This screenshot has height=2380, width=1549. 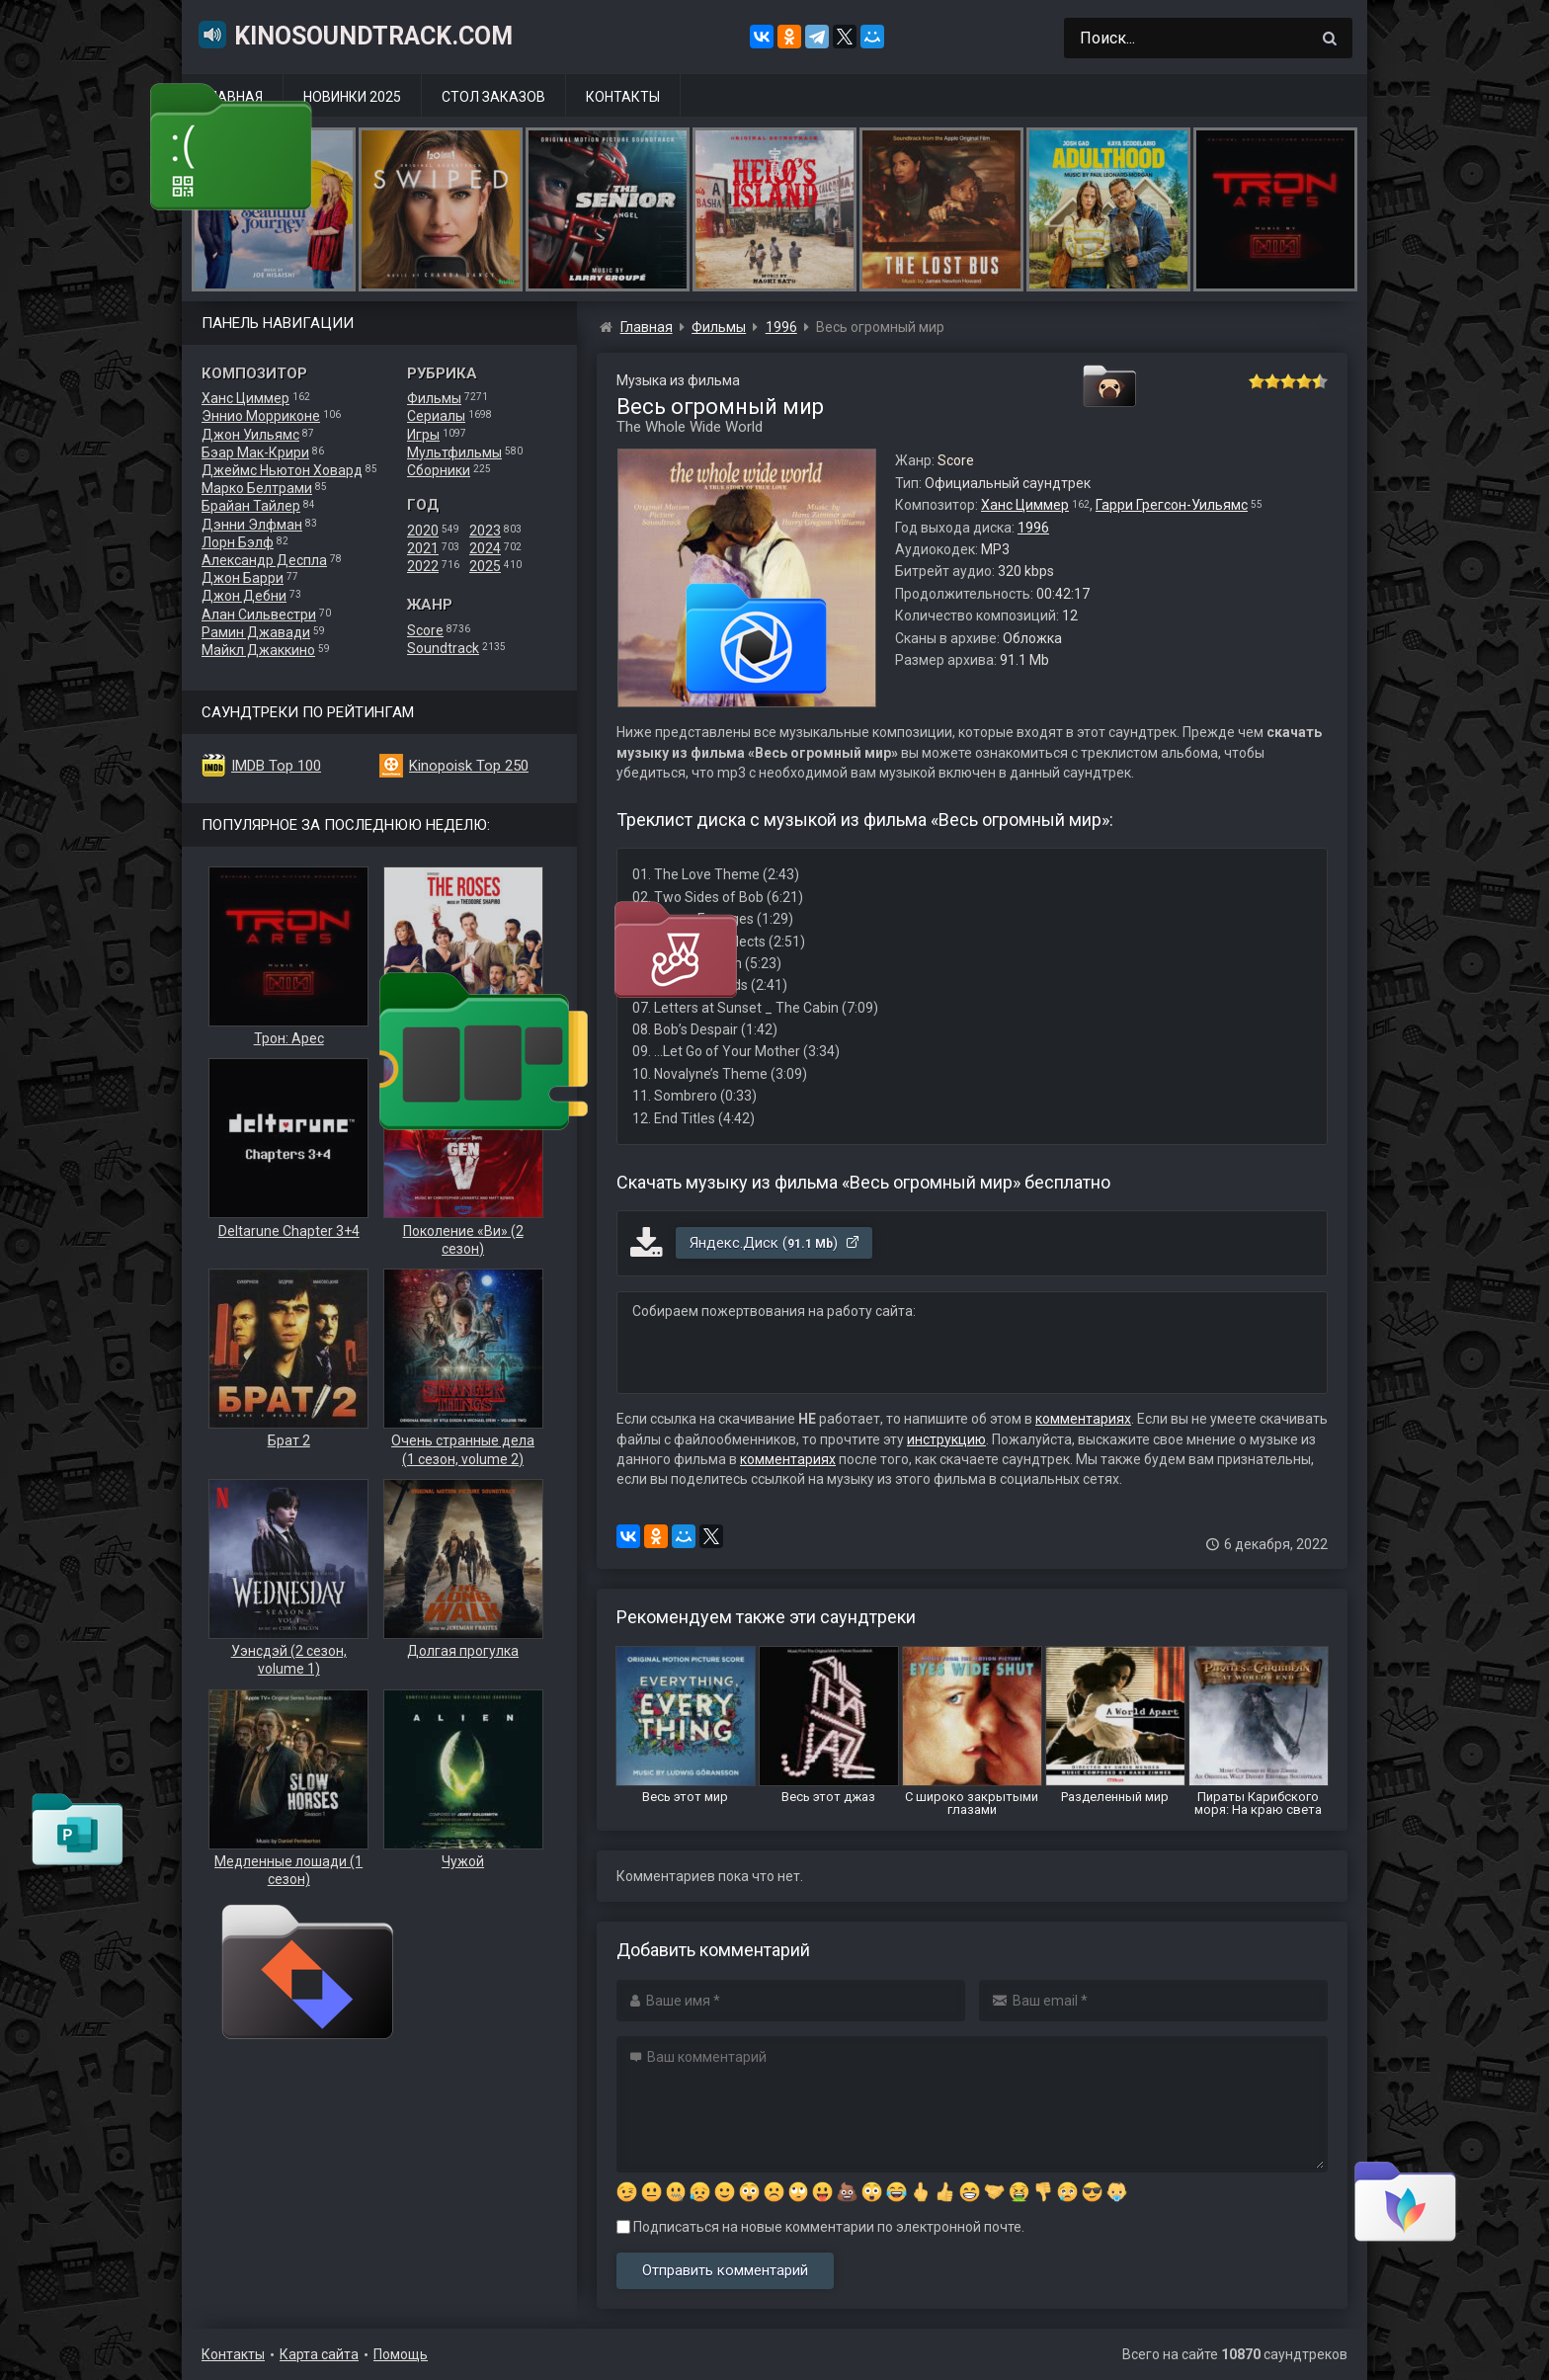 I want to click on folder containing pug-related images or files, so click(x=1109, y=387).